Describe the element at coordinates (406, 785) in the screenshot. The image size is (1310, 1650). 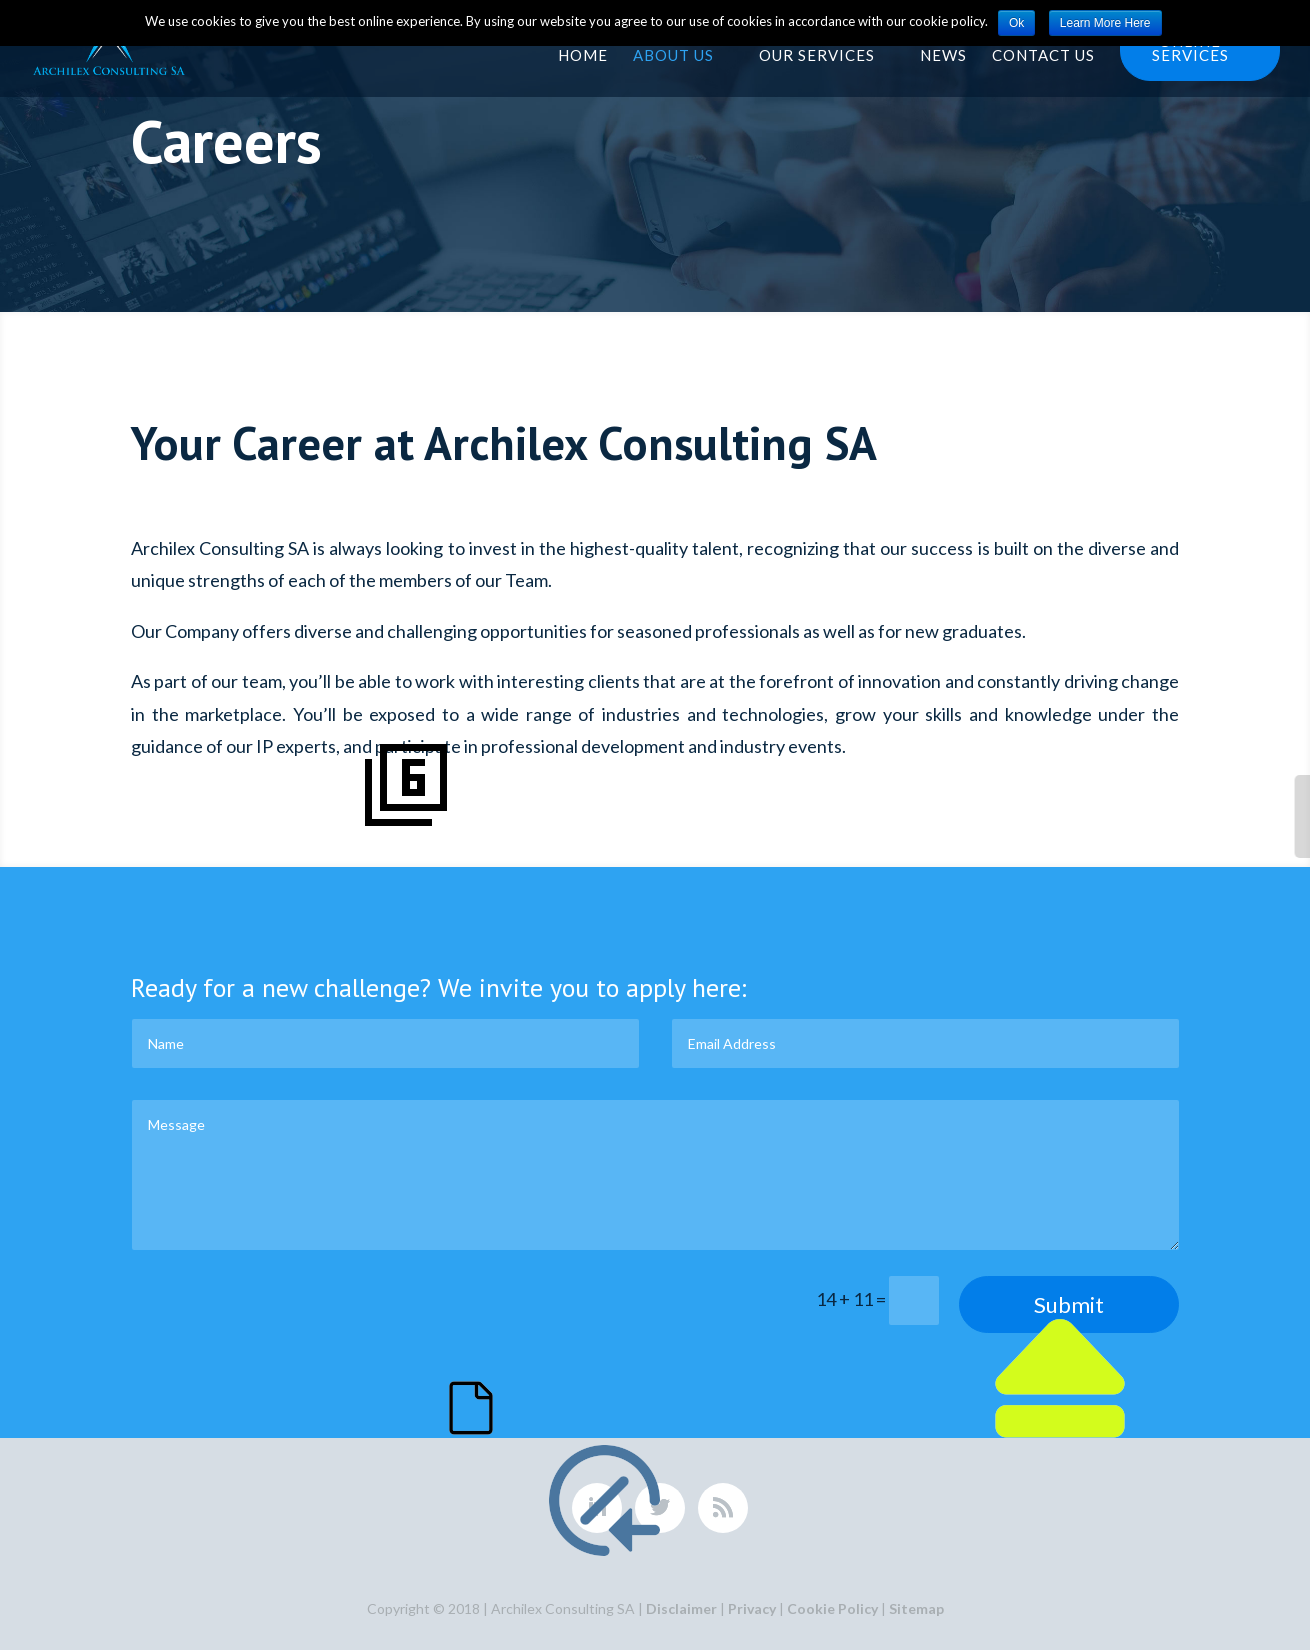
I see `indicates 6 items selected or filtered` at that location.